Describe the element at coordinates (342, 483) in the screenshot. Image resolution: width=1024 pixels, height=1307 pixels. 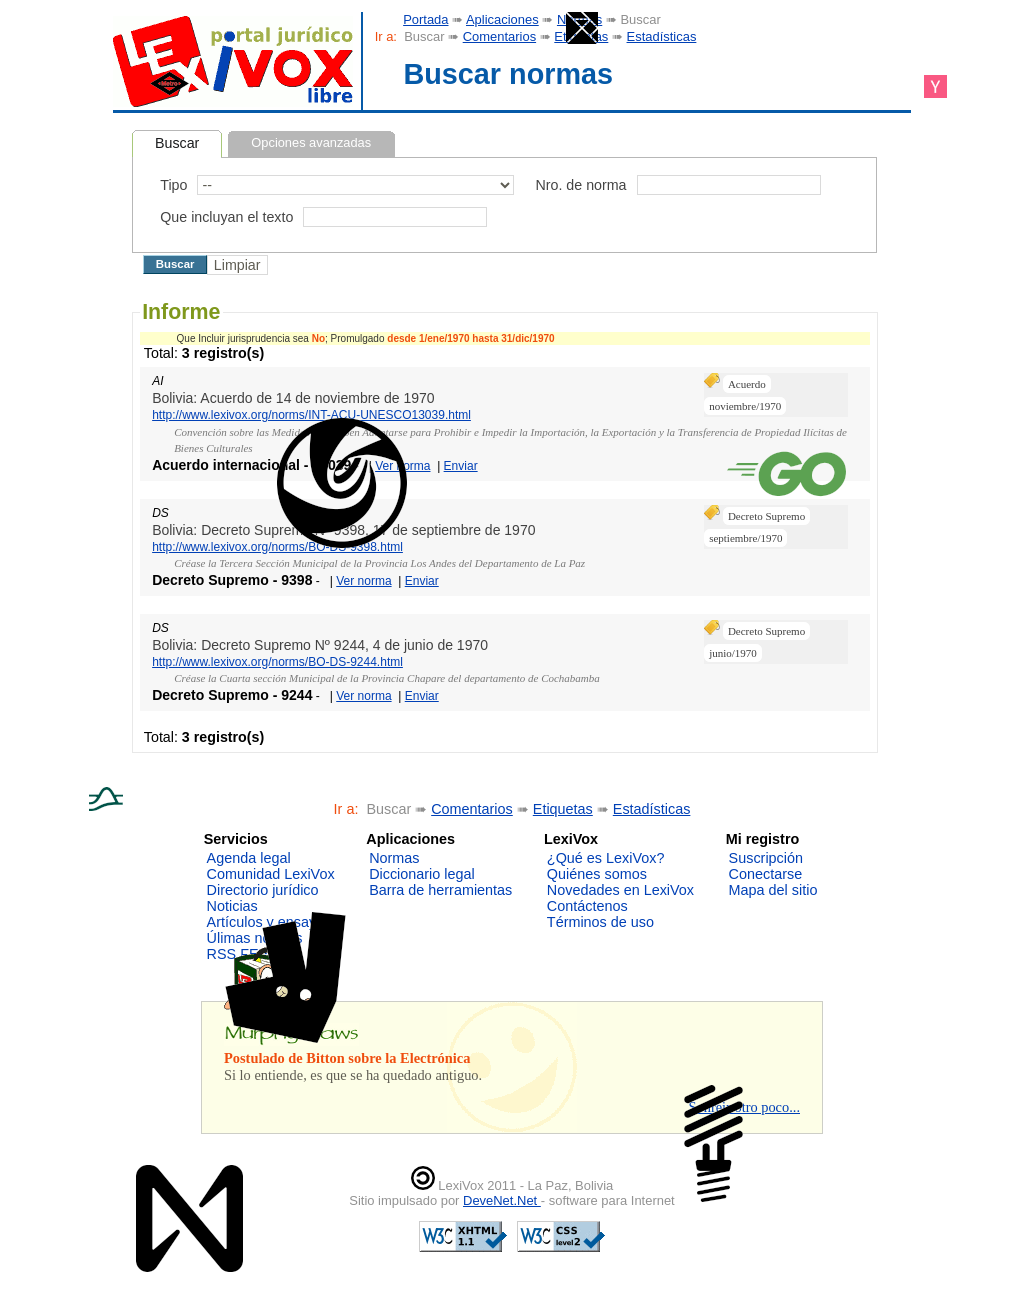
I see `open deepin desktop environment settings` at that location.